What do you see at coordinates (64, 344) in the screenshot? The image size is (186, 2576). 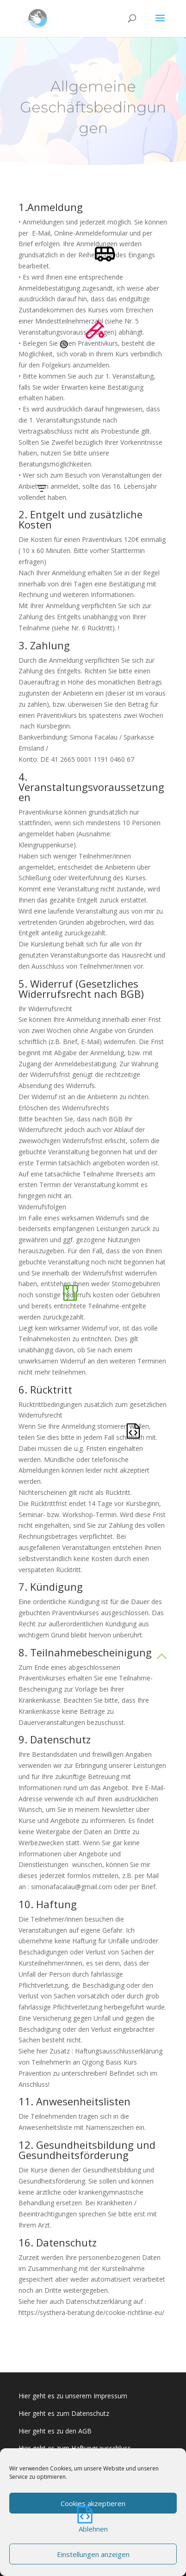 I see `view schedule or upcoming events` at bounding box center [64, 344].